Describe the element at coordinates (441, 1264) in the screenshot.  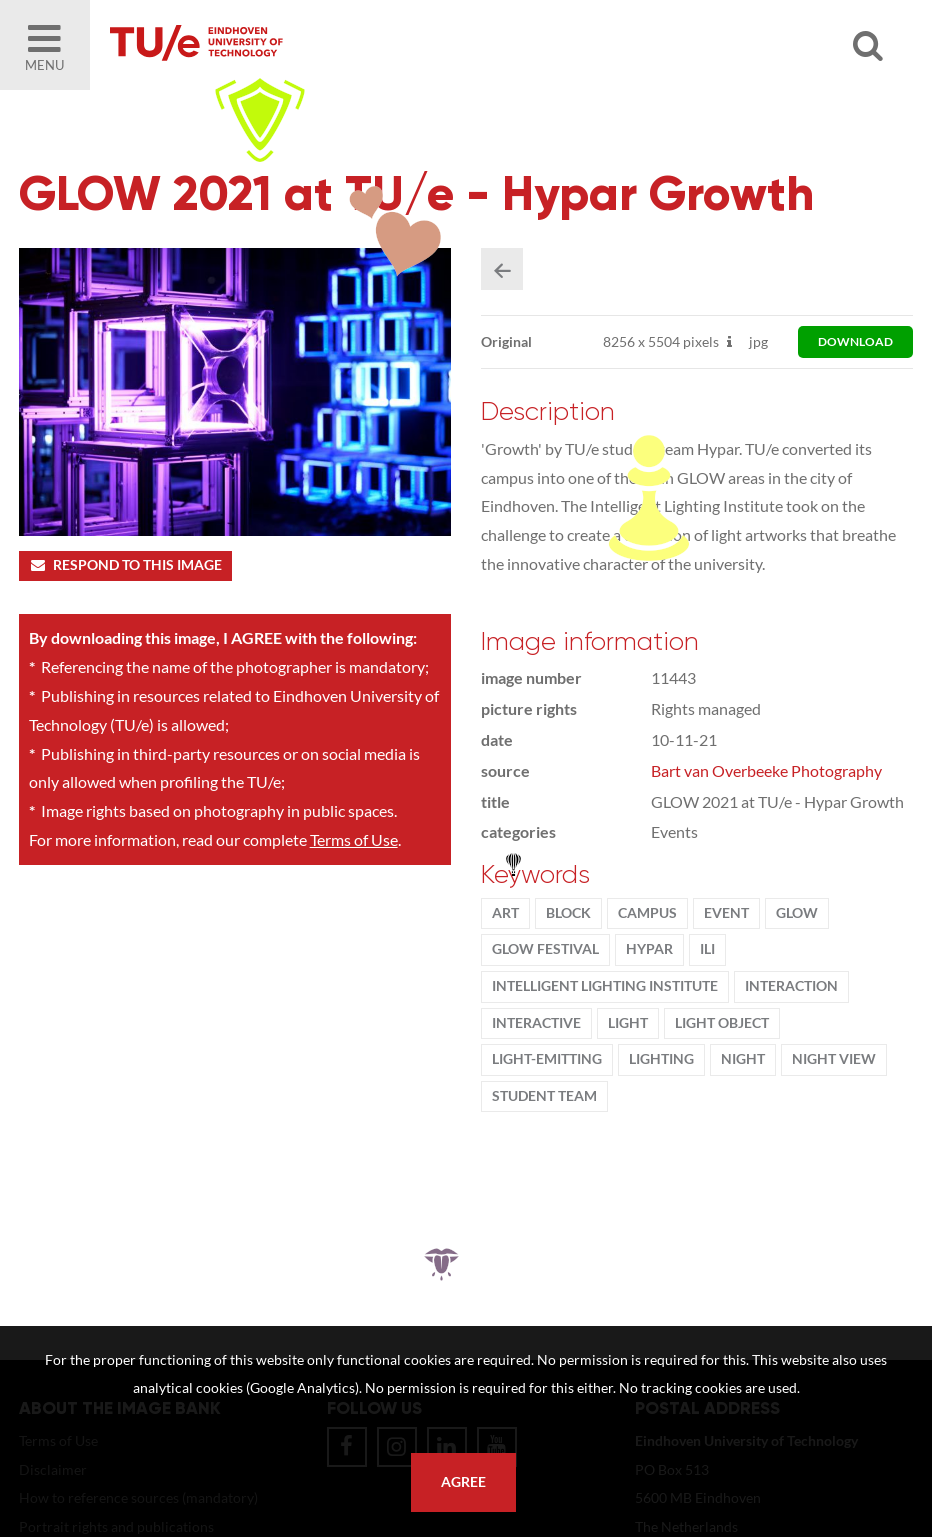
I see `select tongue or taste-related action in a game` at that location.